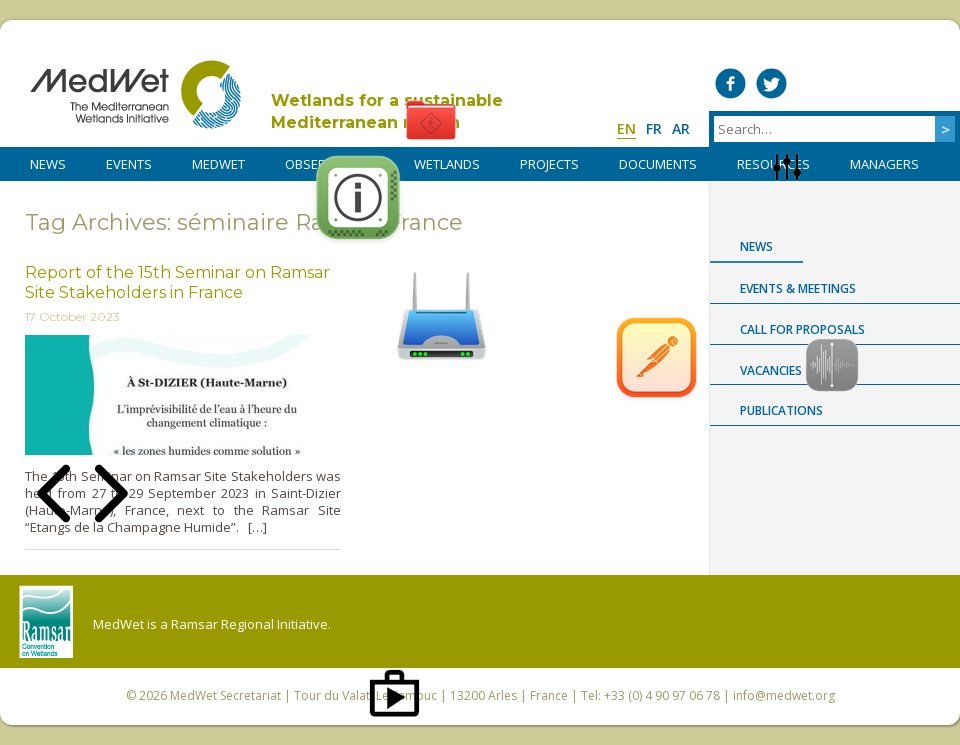 The image size is (960, 745). Describe the element at coordinates (394, 694) in the screenshot. I see `open the shop or store` at that location.